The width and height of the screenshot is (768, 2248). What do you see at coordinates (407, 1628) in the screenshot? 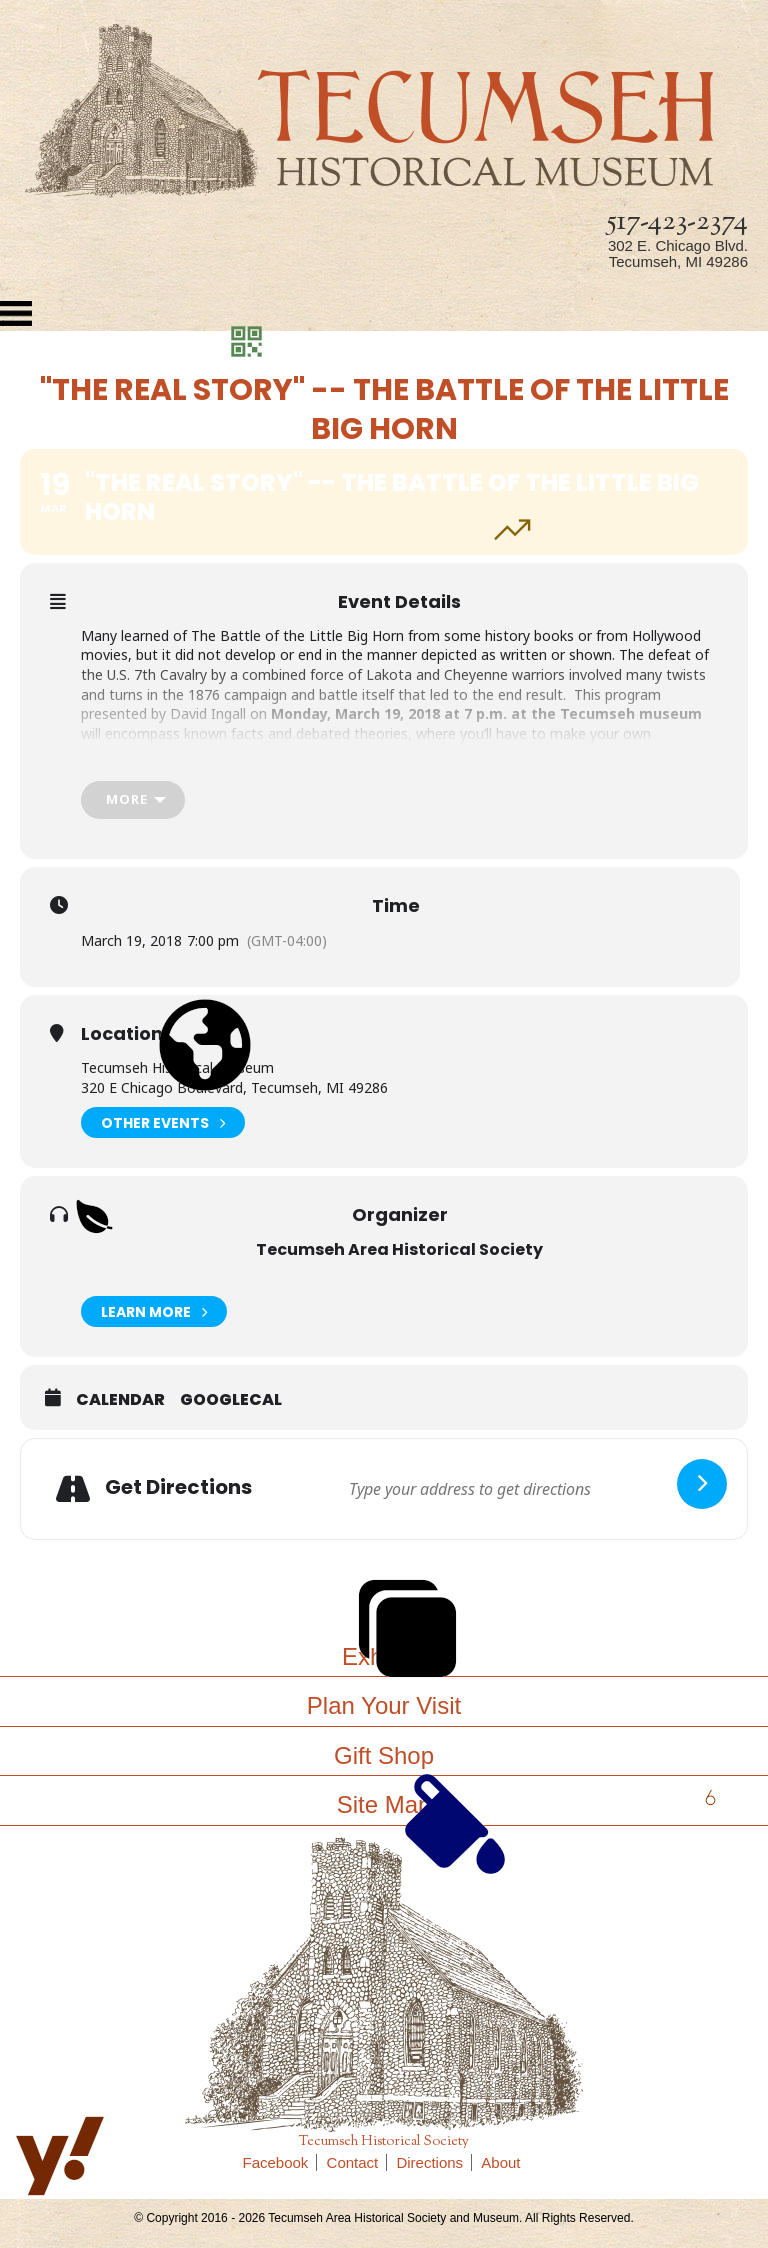
I see `copy to clipboard` at bounding box center [407, 1628].